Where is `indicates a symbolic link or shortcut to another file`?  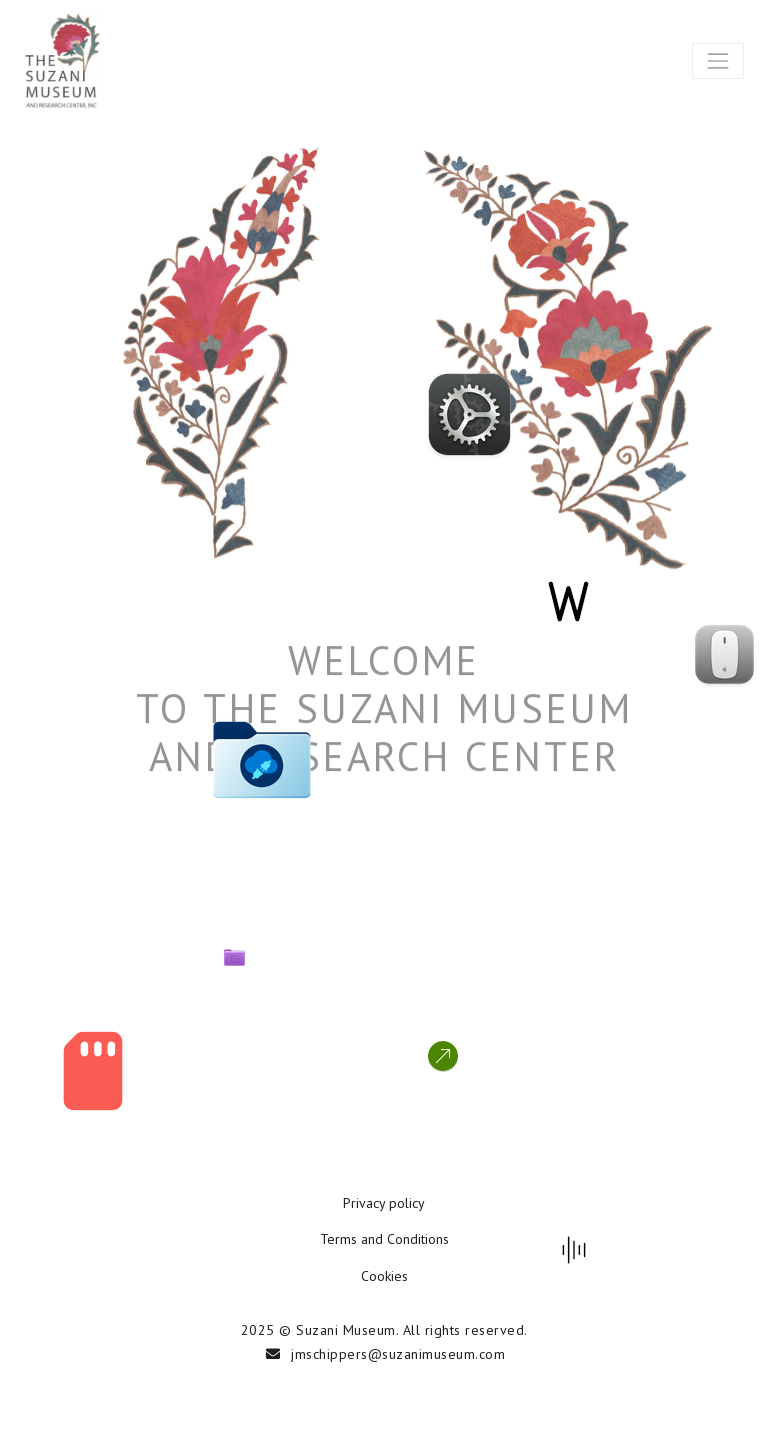
indicates a symbolic link or shortcut to another file is located at coordinates (443, 1056).